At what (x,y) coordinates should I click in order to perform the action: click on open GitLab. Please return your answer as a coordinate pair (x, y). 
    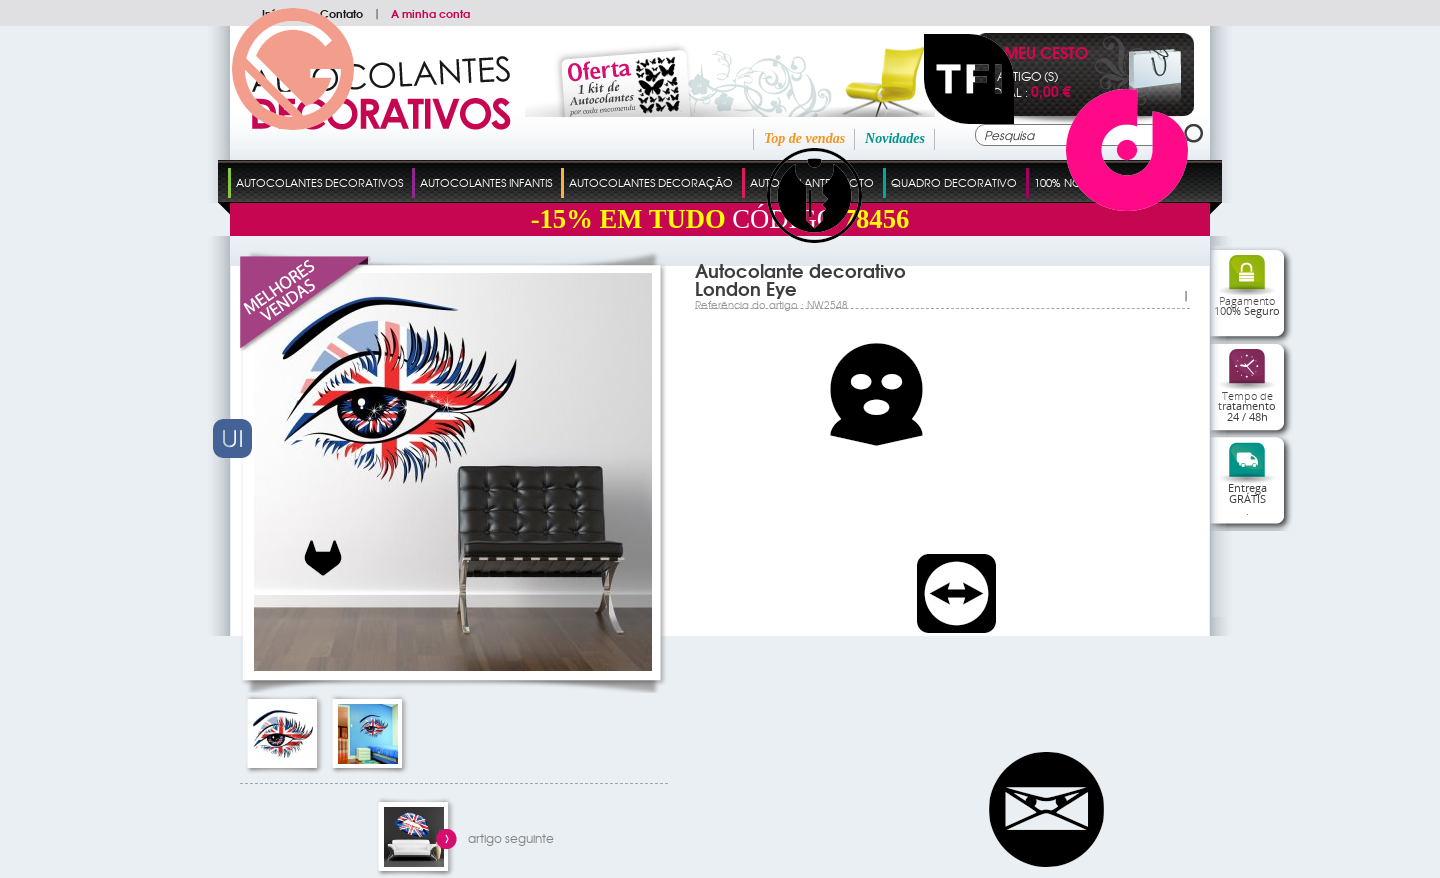
    Looking at the image, I should click on (323, 558).